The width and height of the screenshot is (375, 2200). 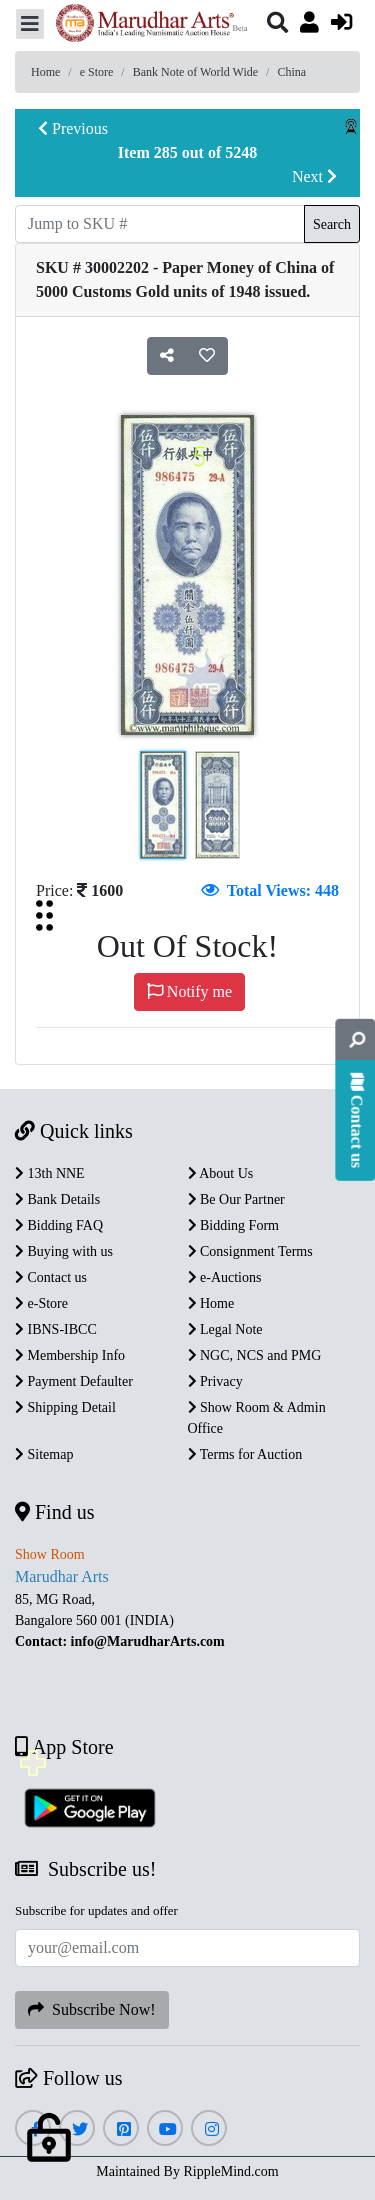 I want to click on unlock with key authentication, so click(x=49, y=2140).